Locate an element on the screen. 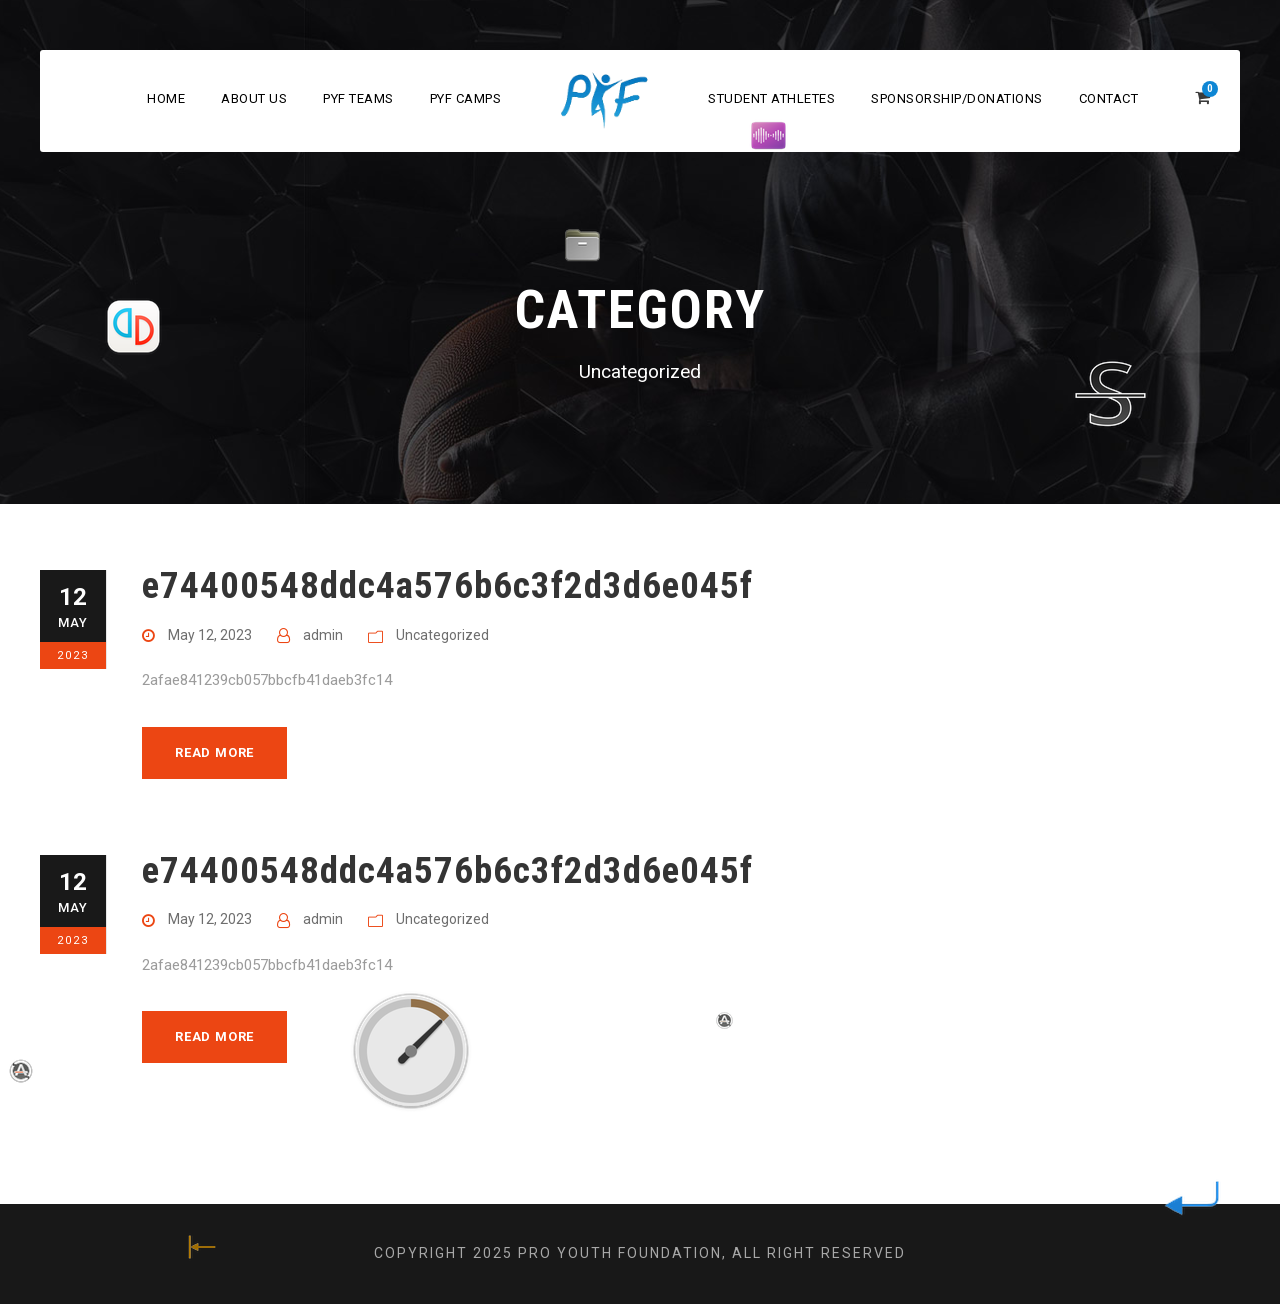 Image resolution: width=1280 pixels, height=1304 pixels. open the software updater application is located at coordinates (724, 1020).